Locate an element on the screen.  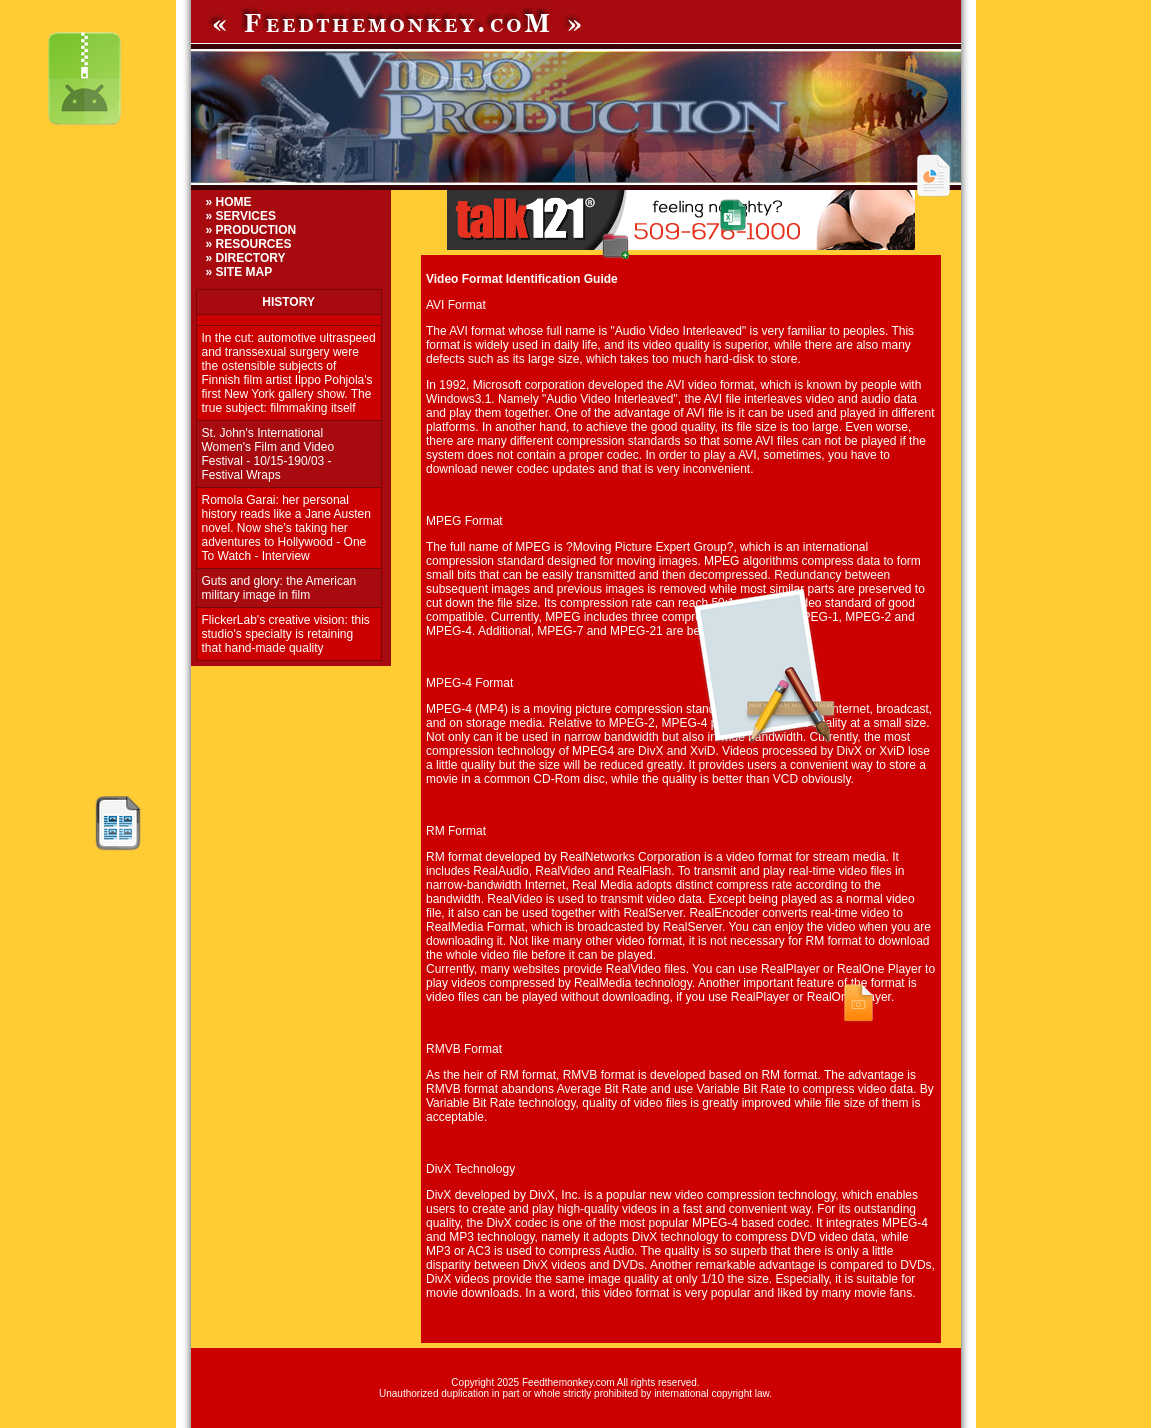
generic application icon for unidentified apps is located at coordinates (759, 666).